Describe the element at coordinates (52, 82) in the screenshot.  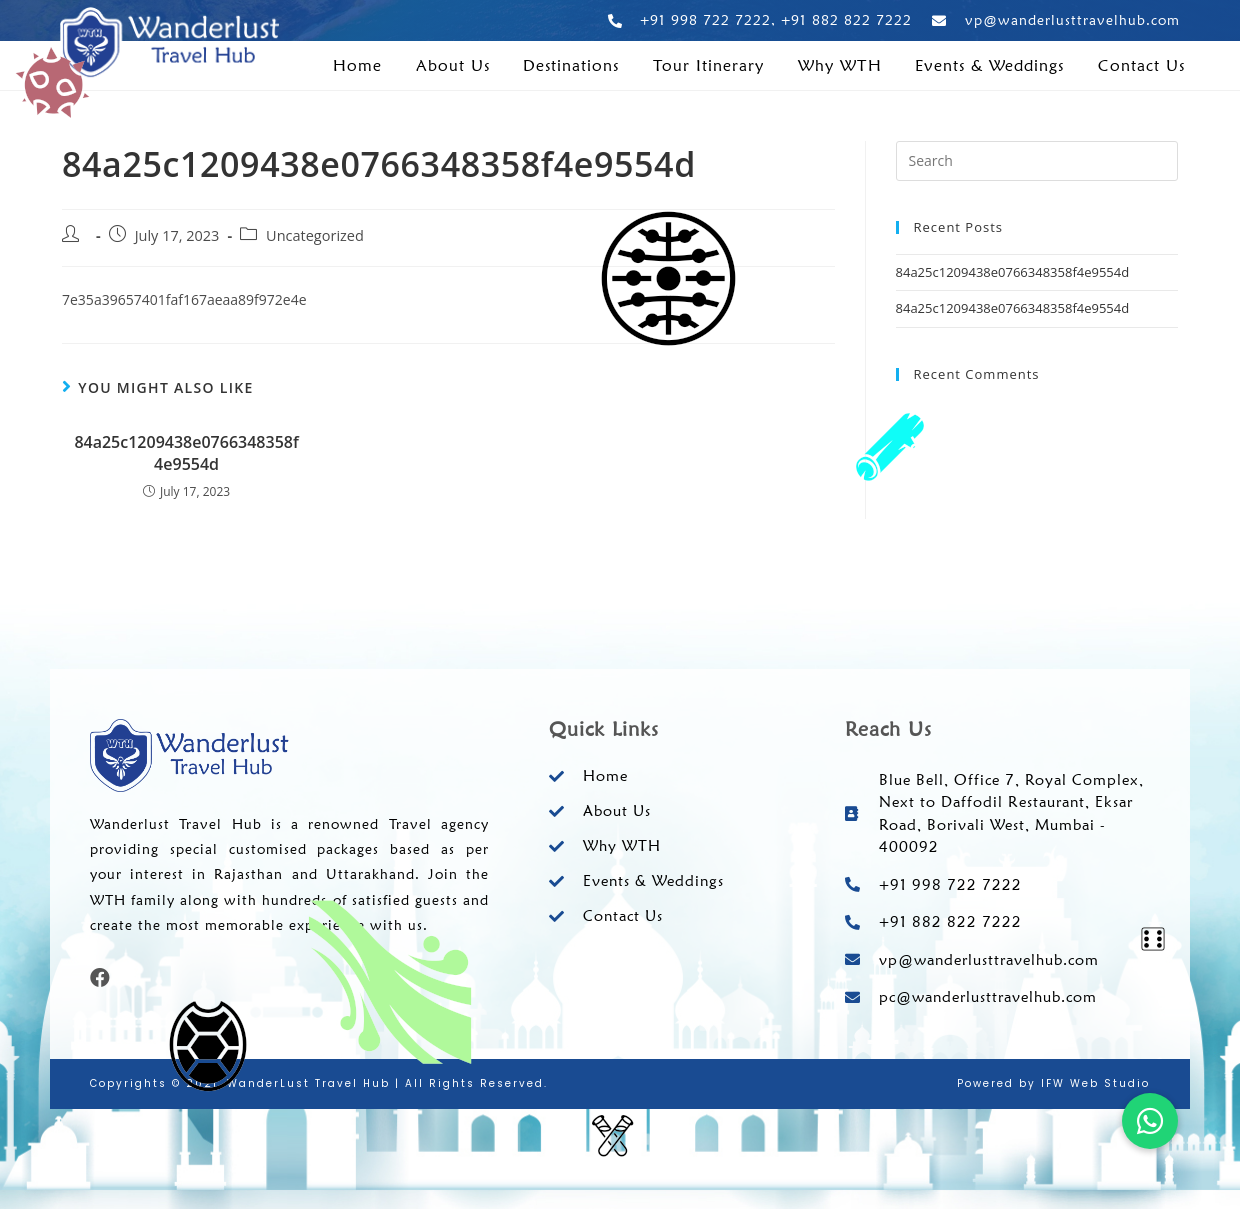
I see `represents a hazard or damage-dealing obstacle in gameplay` at that location.